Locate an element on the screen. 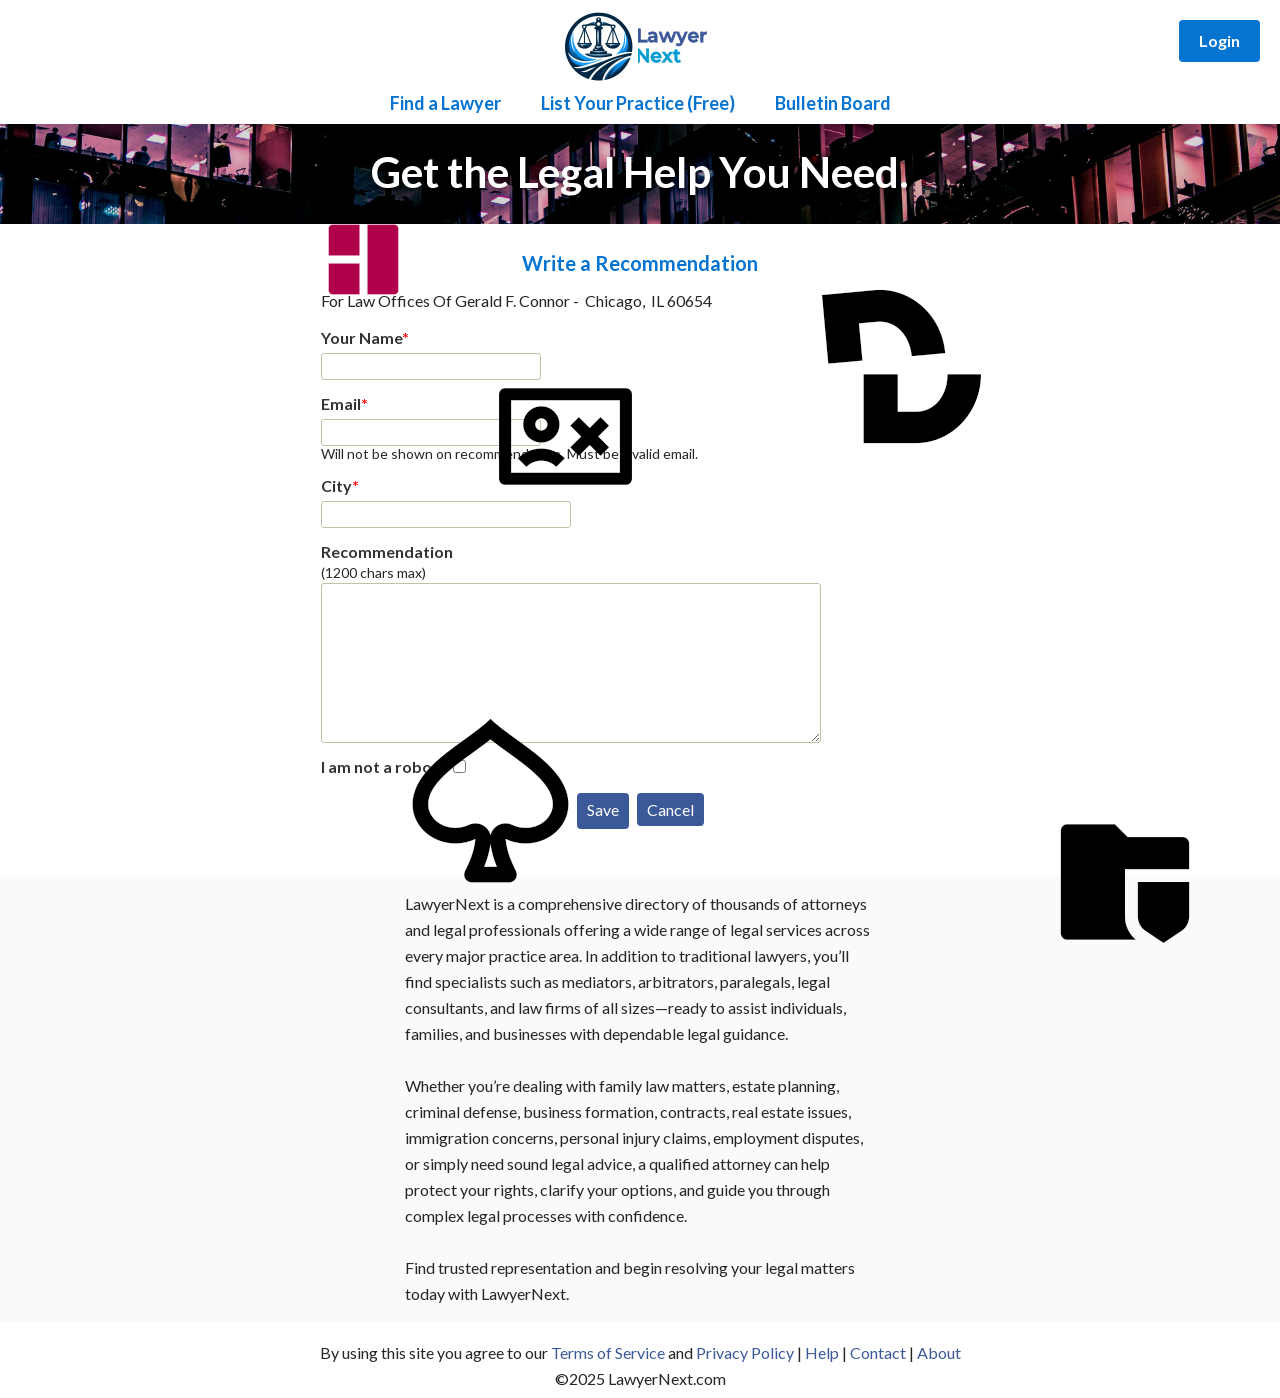  open Decap CMS dashboard is located at coordinates (901, 366).